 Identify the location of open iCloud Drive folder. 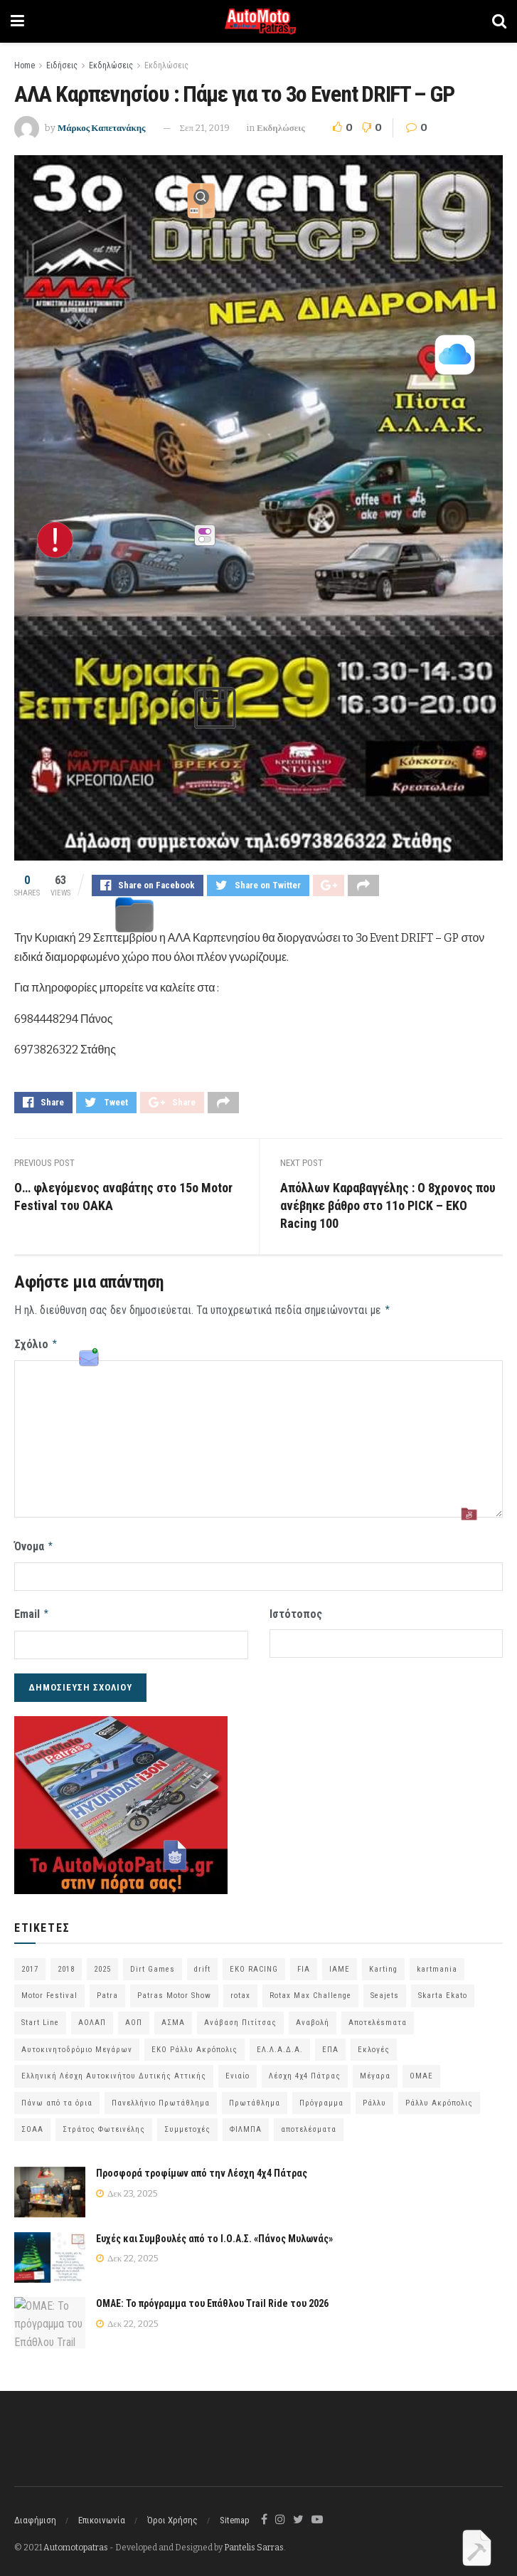
(454, 354).